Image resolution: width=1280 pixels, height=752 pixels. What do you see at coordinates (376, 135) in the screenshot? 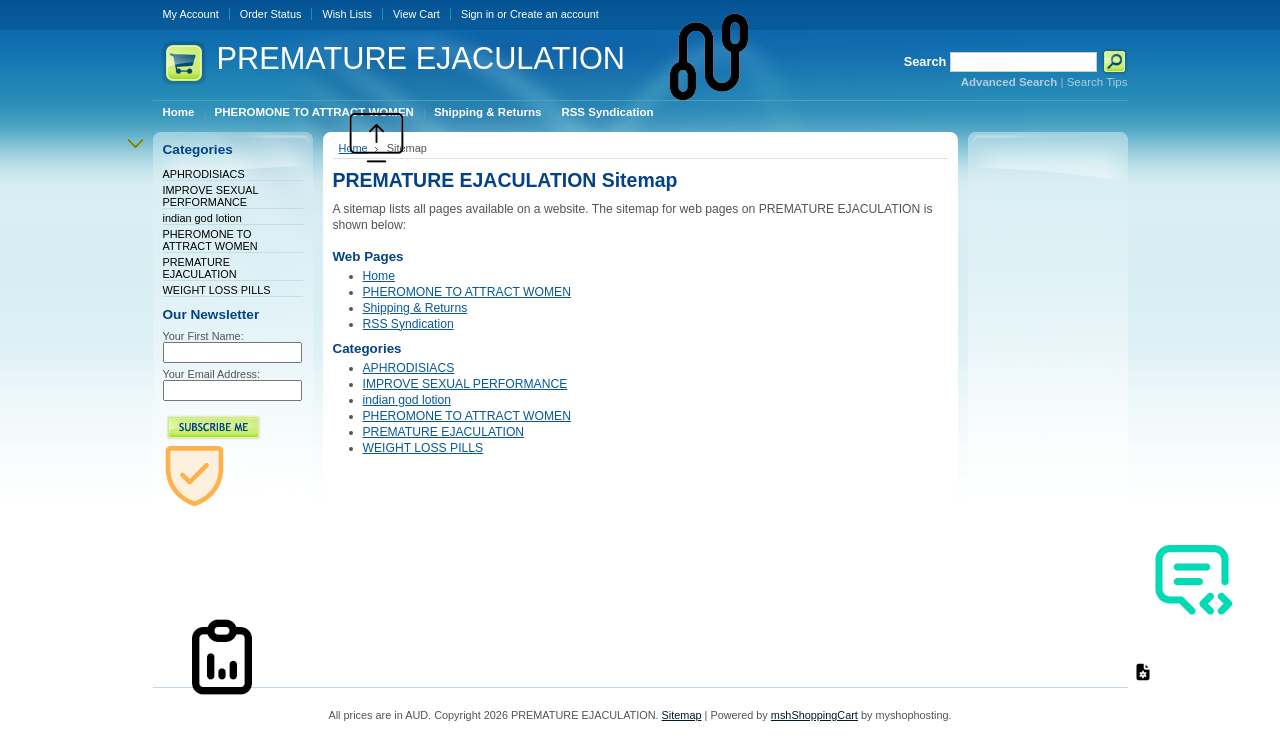
I see `upload content to display or monitor` at bounding box center [376, 135].